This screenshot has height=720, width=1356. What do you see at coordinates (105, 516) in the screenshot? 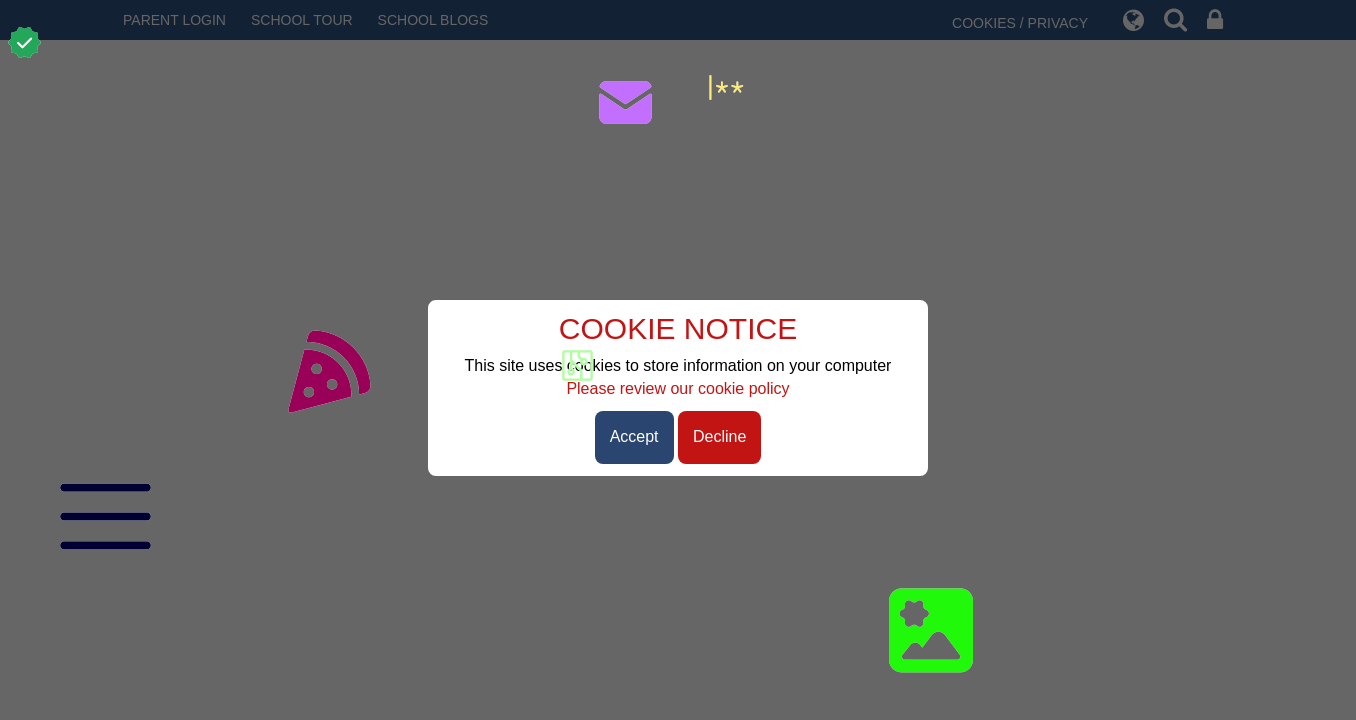
I see `open text channel or messaging` at bounding box center [105, 516].